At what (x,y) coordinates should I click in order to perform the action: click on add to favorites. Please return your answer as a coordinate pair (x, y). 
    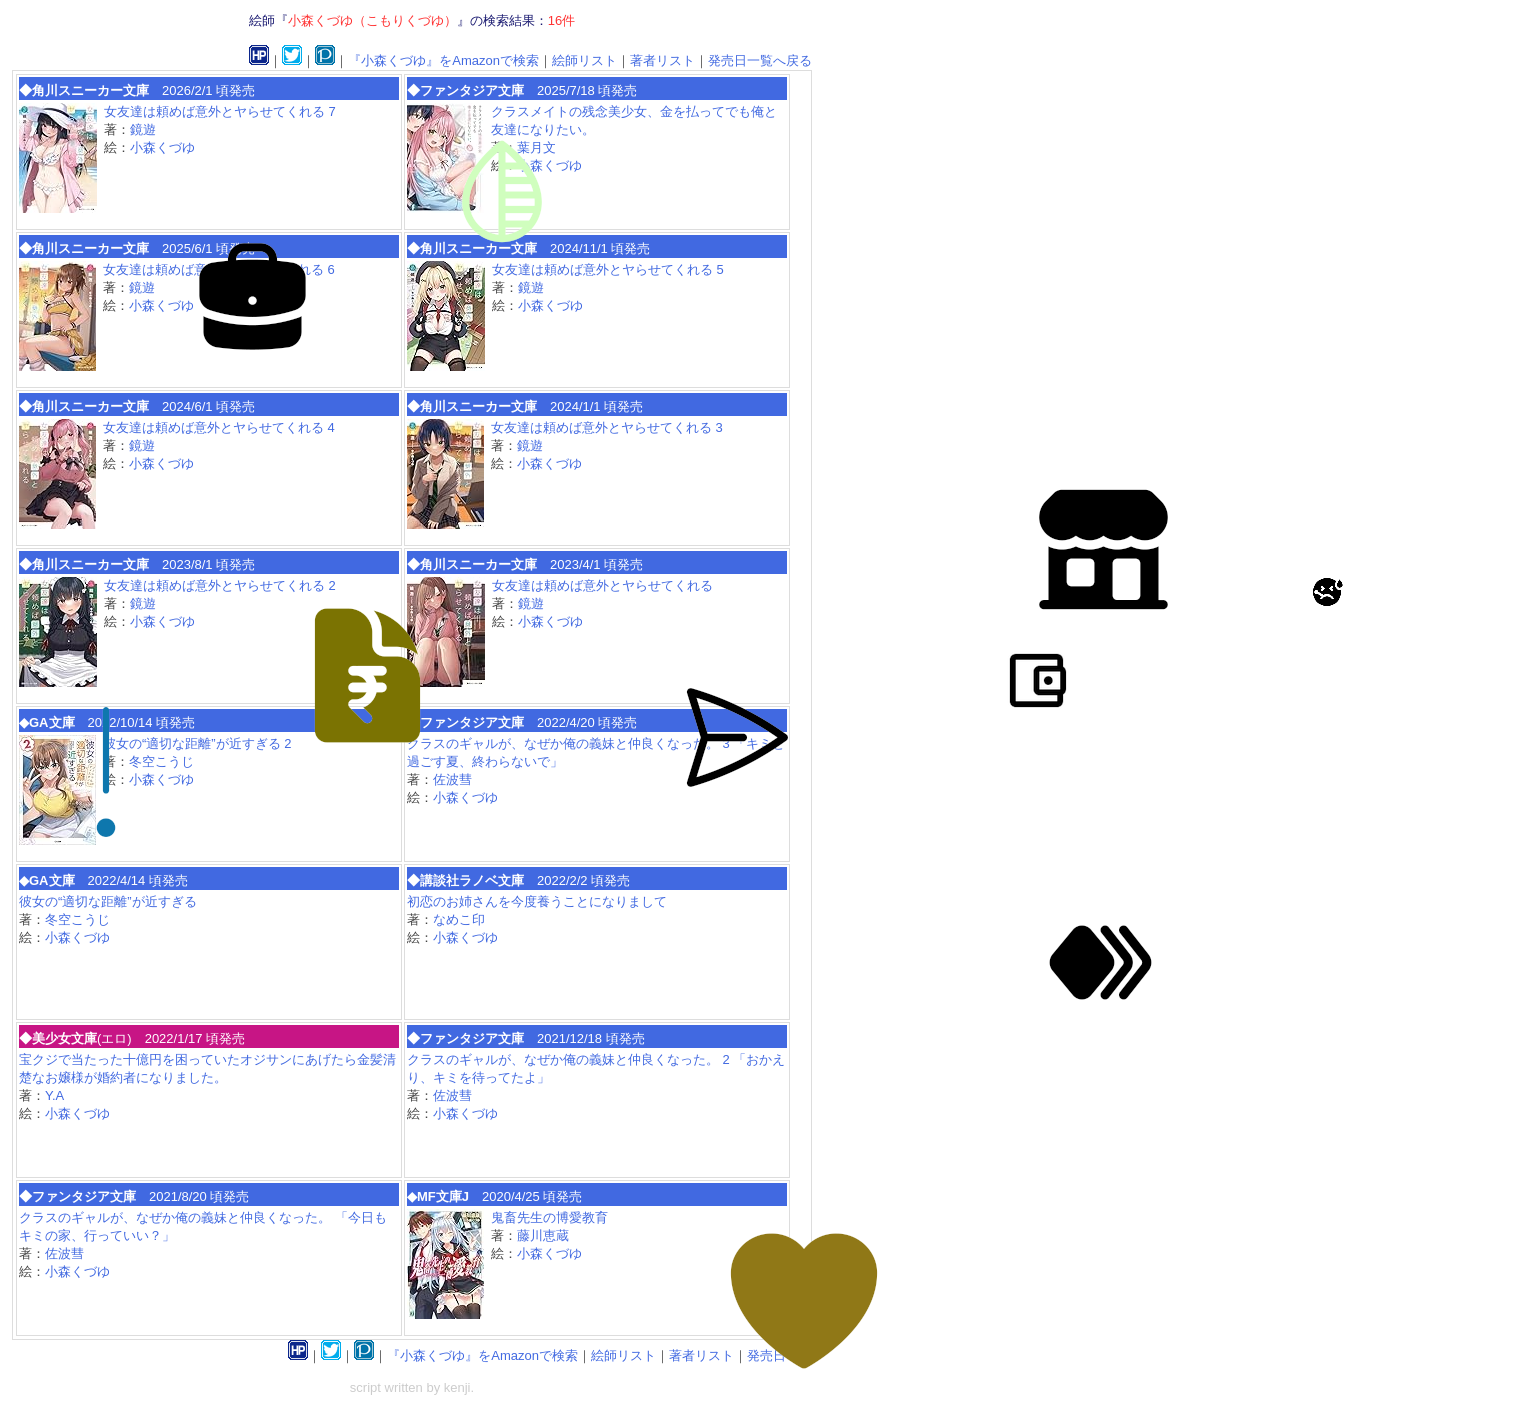
    Looking at the image, I should click on (804, 1301).